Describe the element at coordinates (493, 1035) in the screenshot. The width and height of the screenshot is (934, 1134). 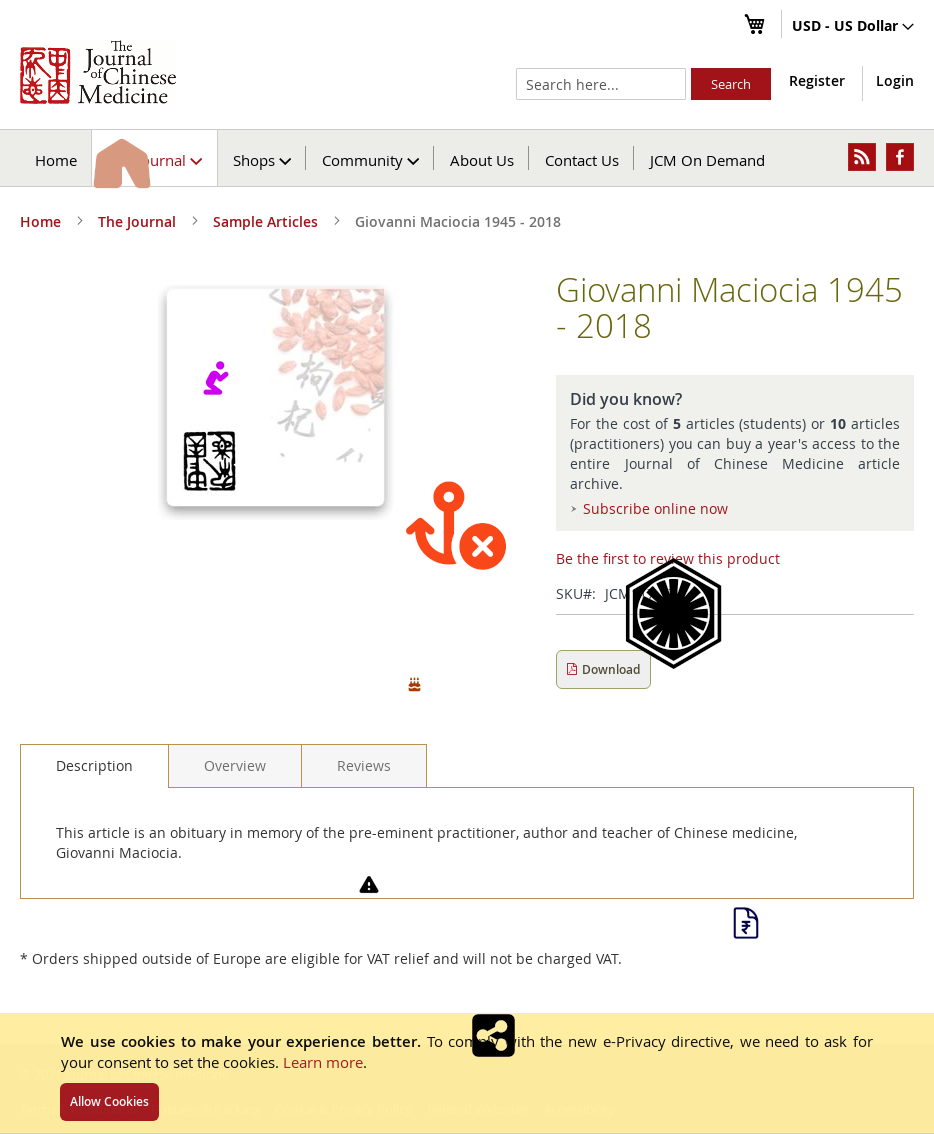
I see `share content to social media or other apps` at that location.